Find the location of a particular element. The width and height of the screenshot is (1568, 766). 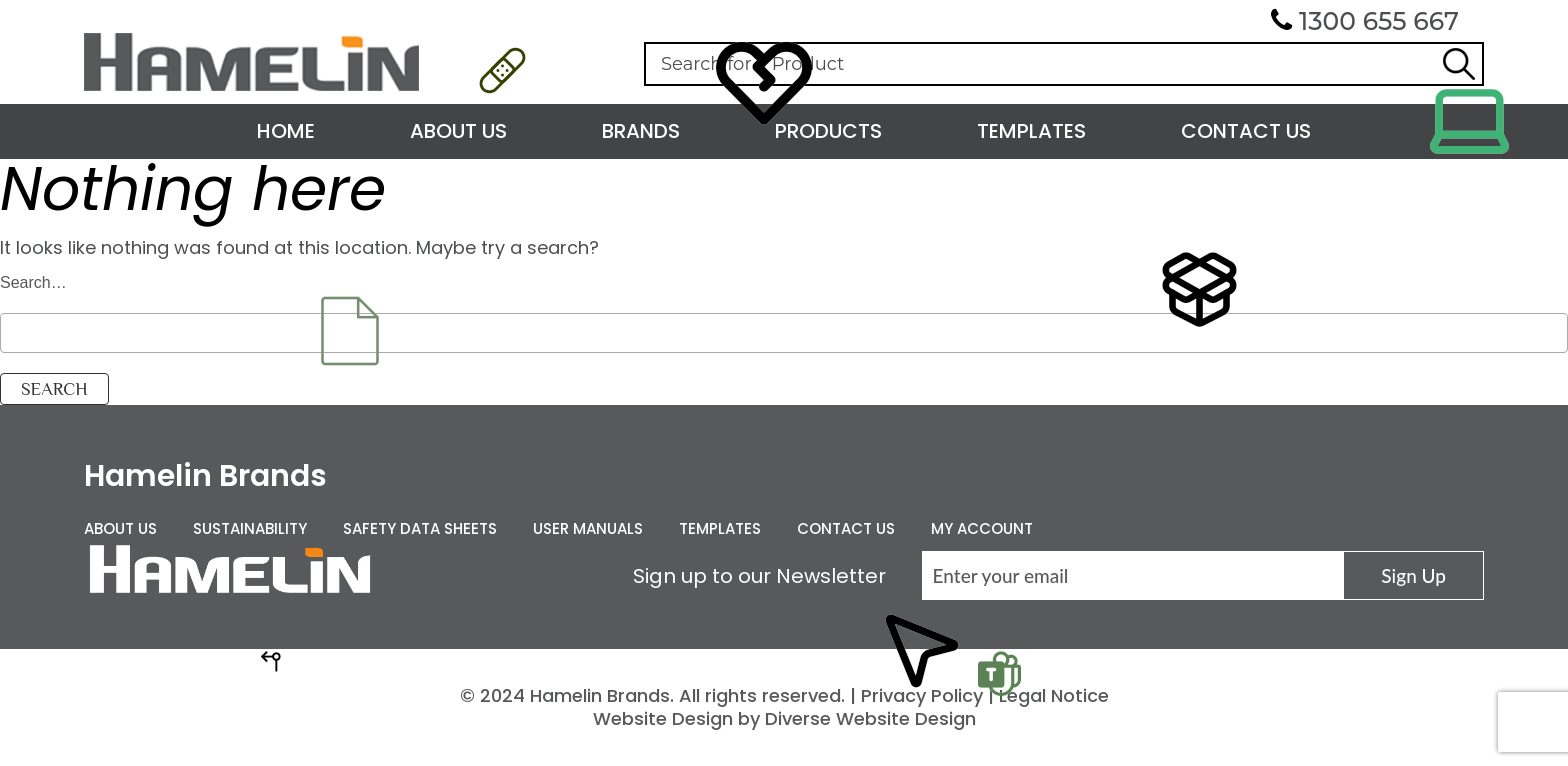

view or open a file is located at coordinates (350, 331).